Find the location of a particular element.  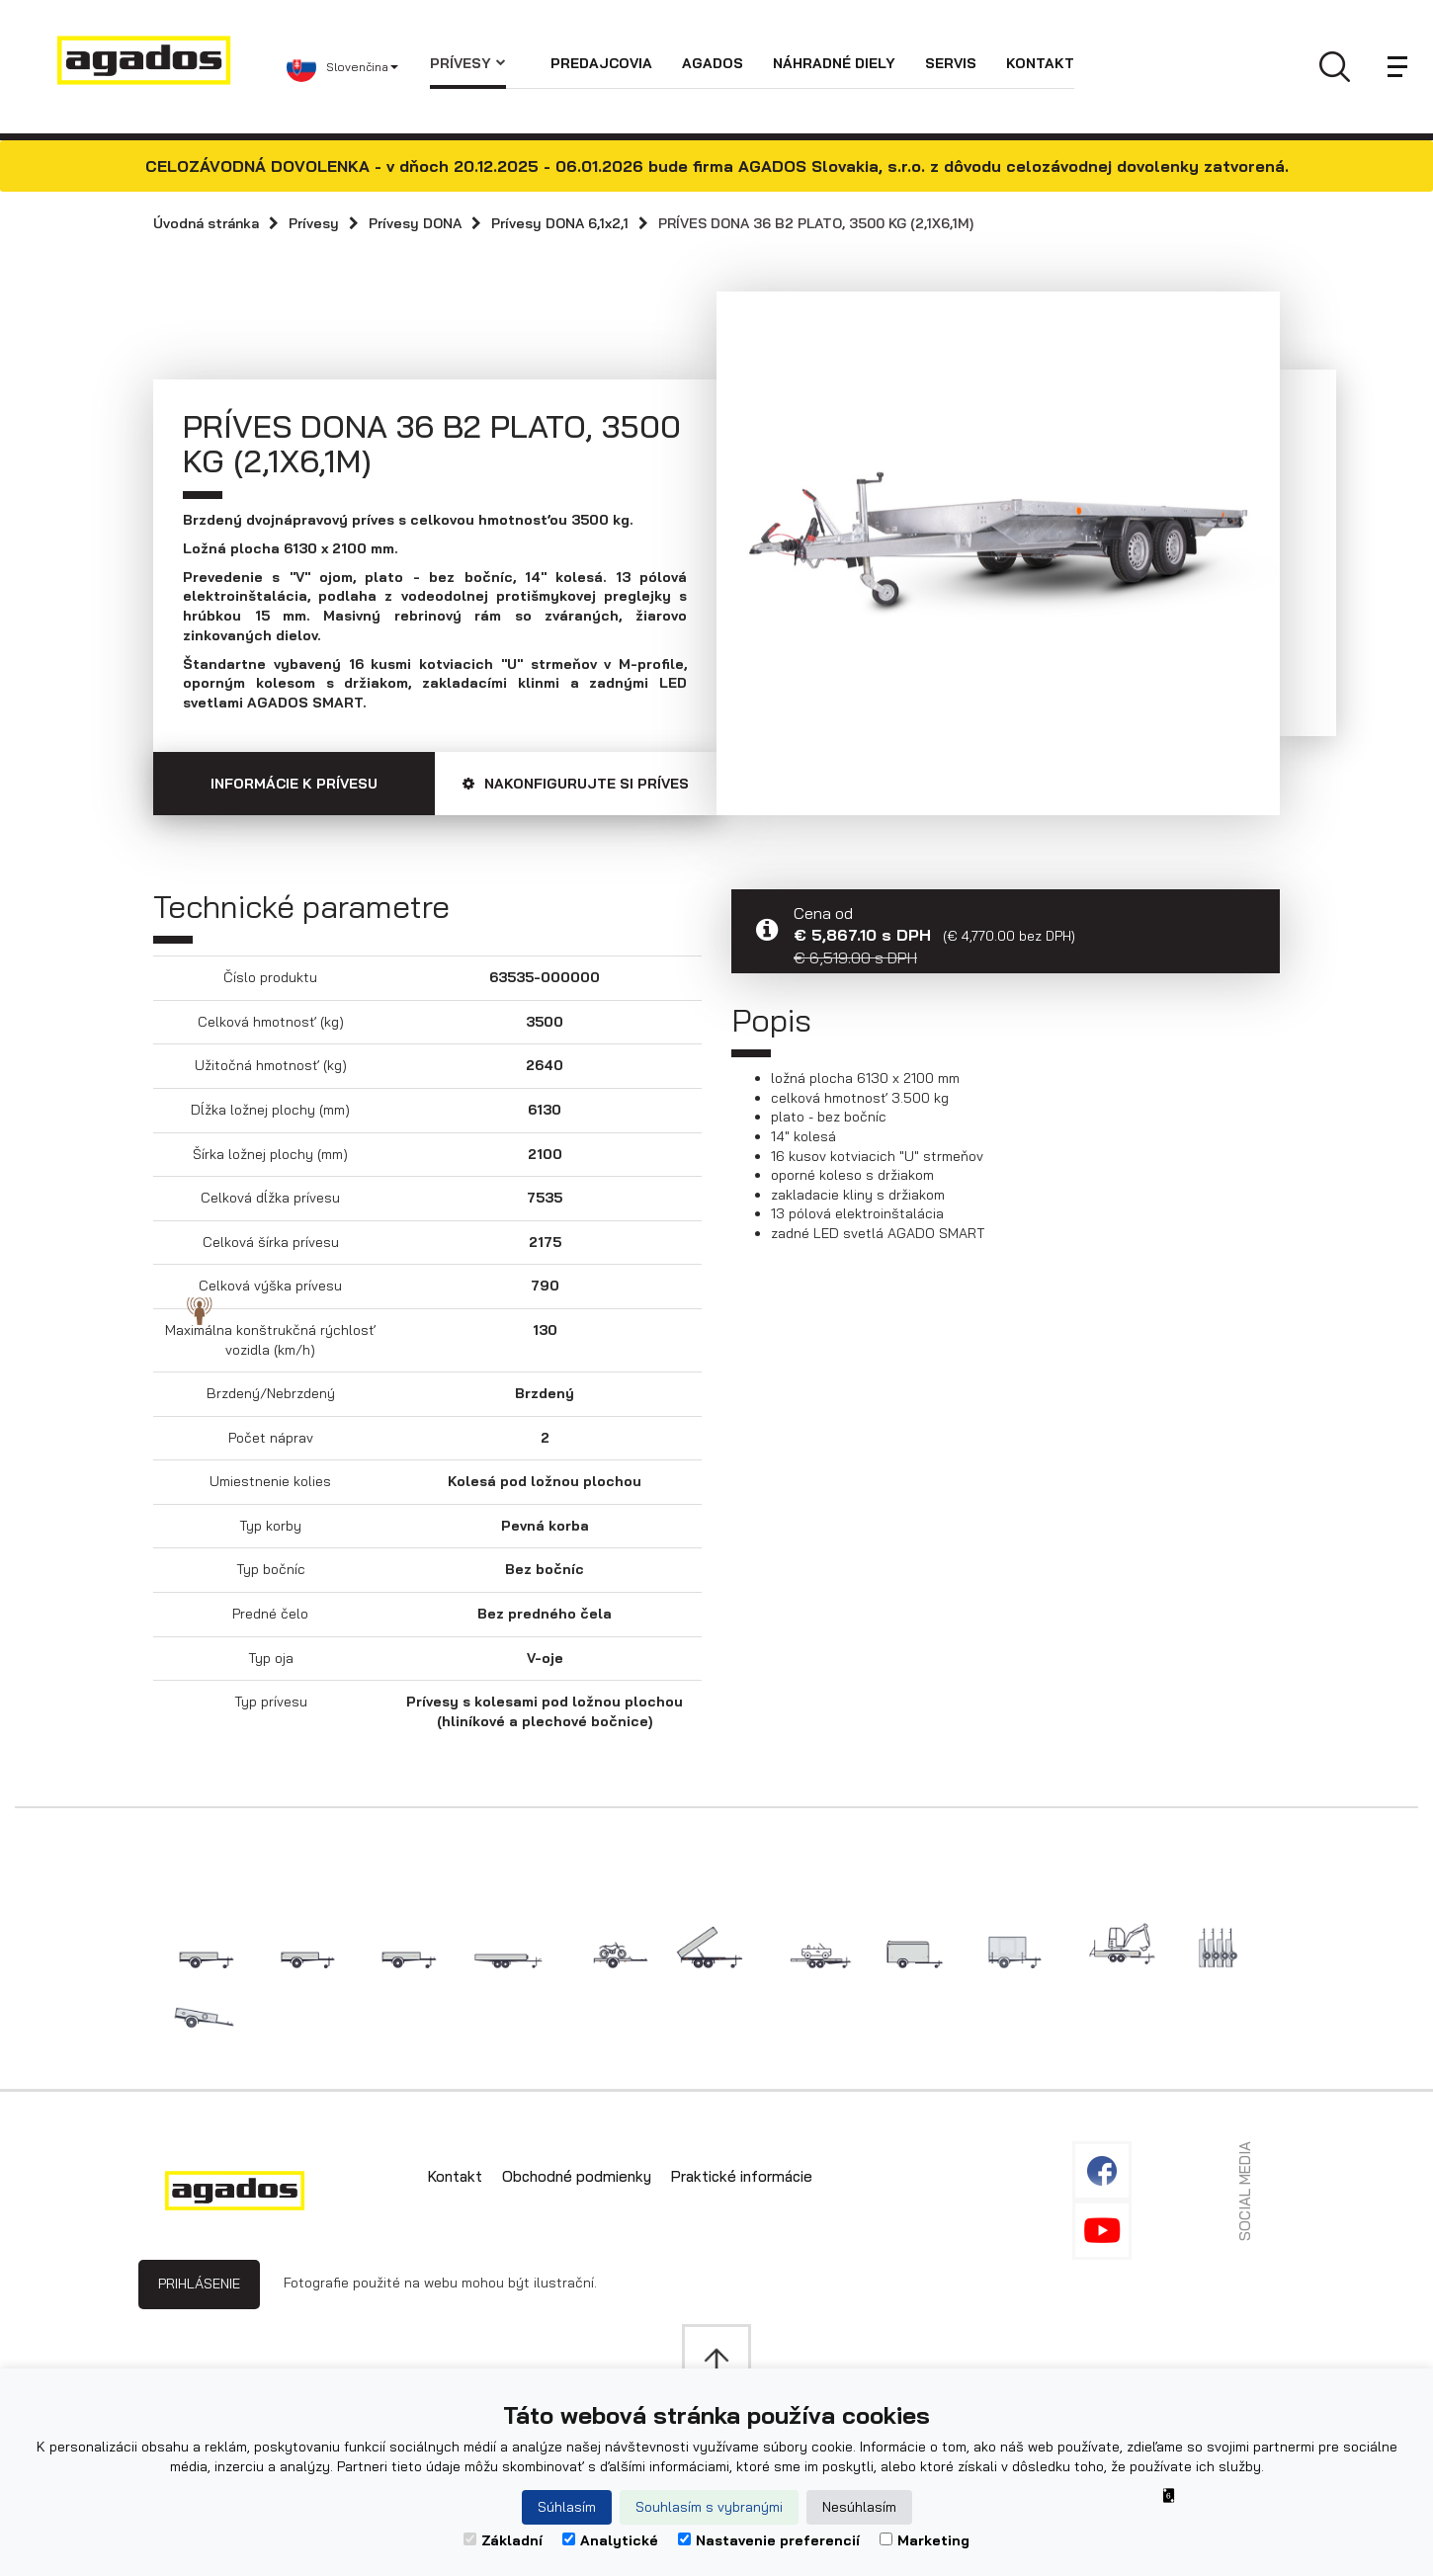

indicates psychic or telepathic abilities active is located at coordinates (200, 1311).